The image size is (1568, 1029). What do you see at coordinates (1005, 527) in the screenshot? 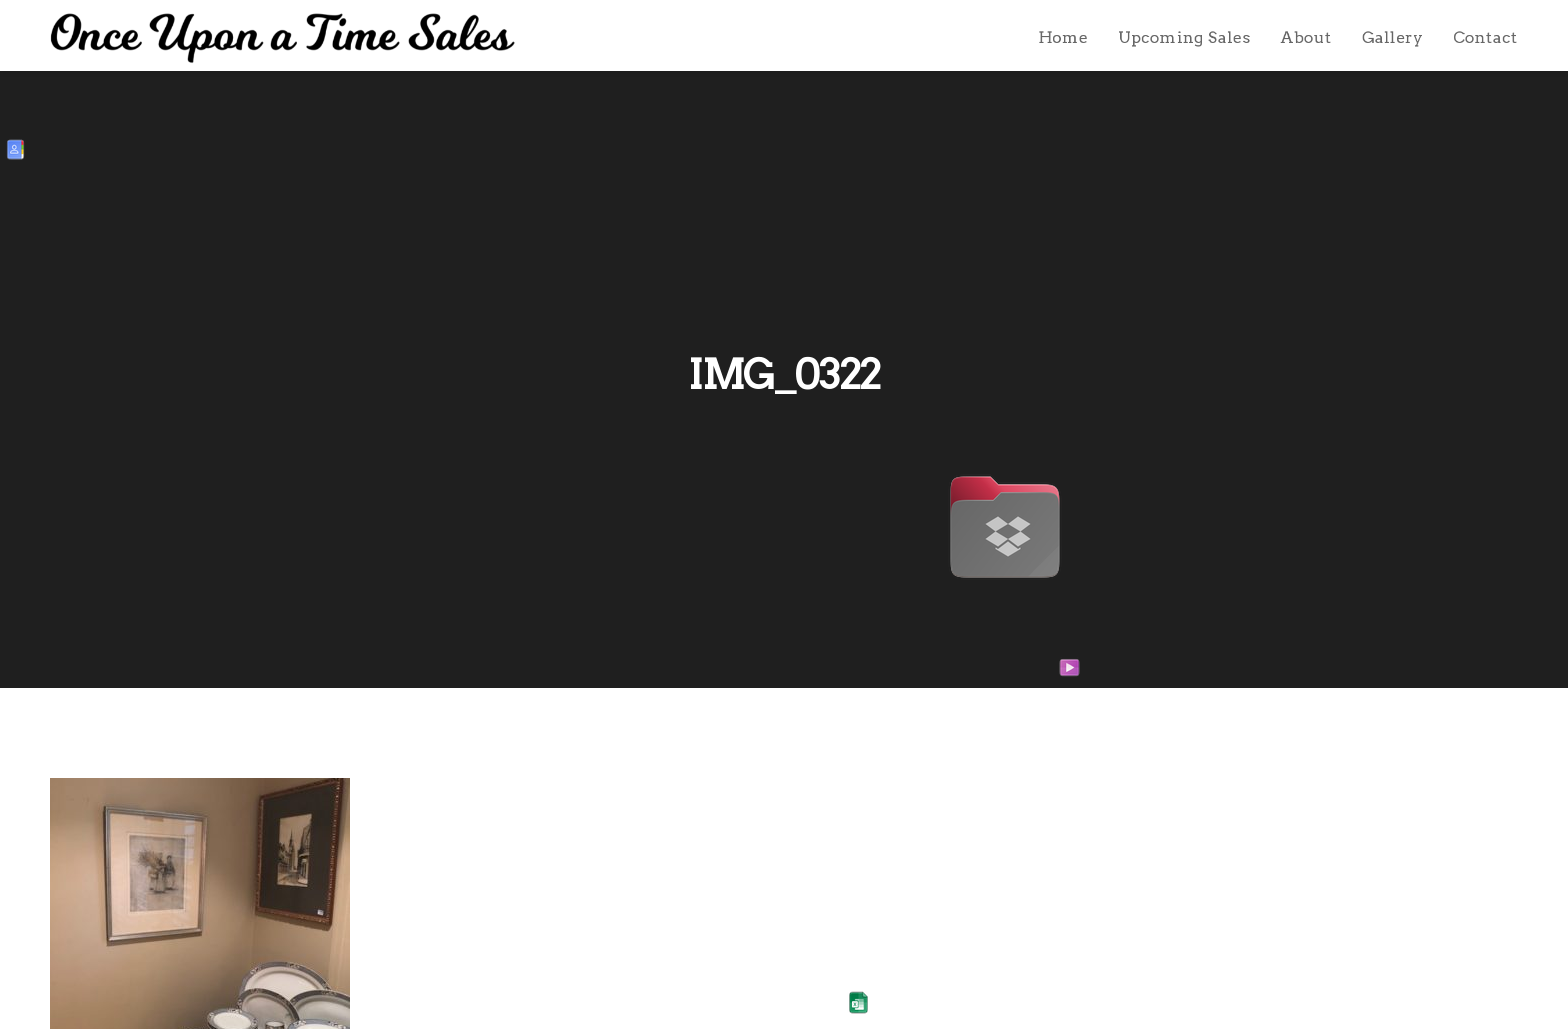
I see `open your dropbox synced folder` at bounding box center [1005, 527].